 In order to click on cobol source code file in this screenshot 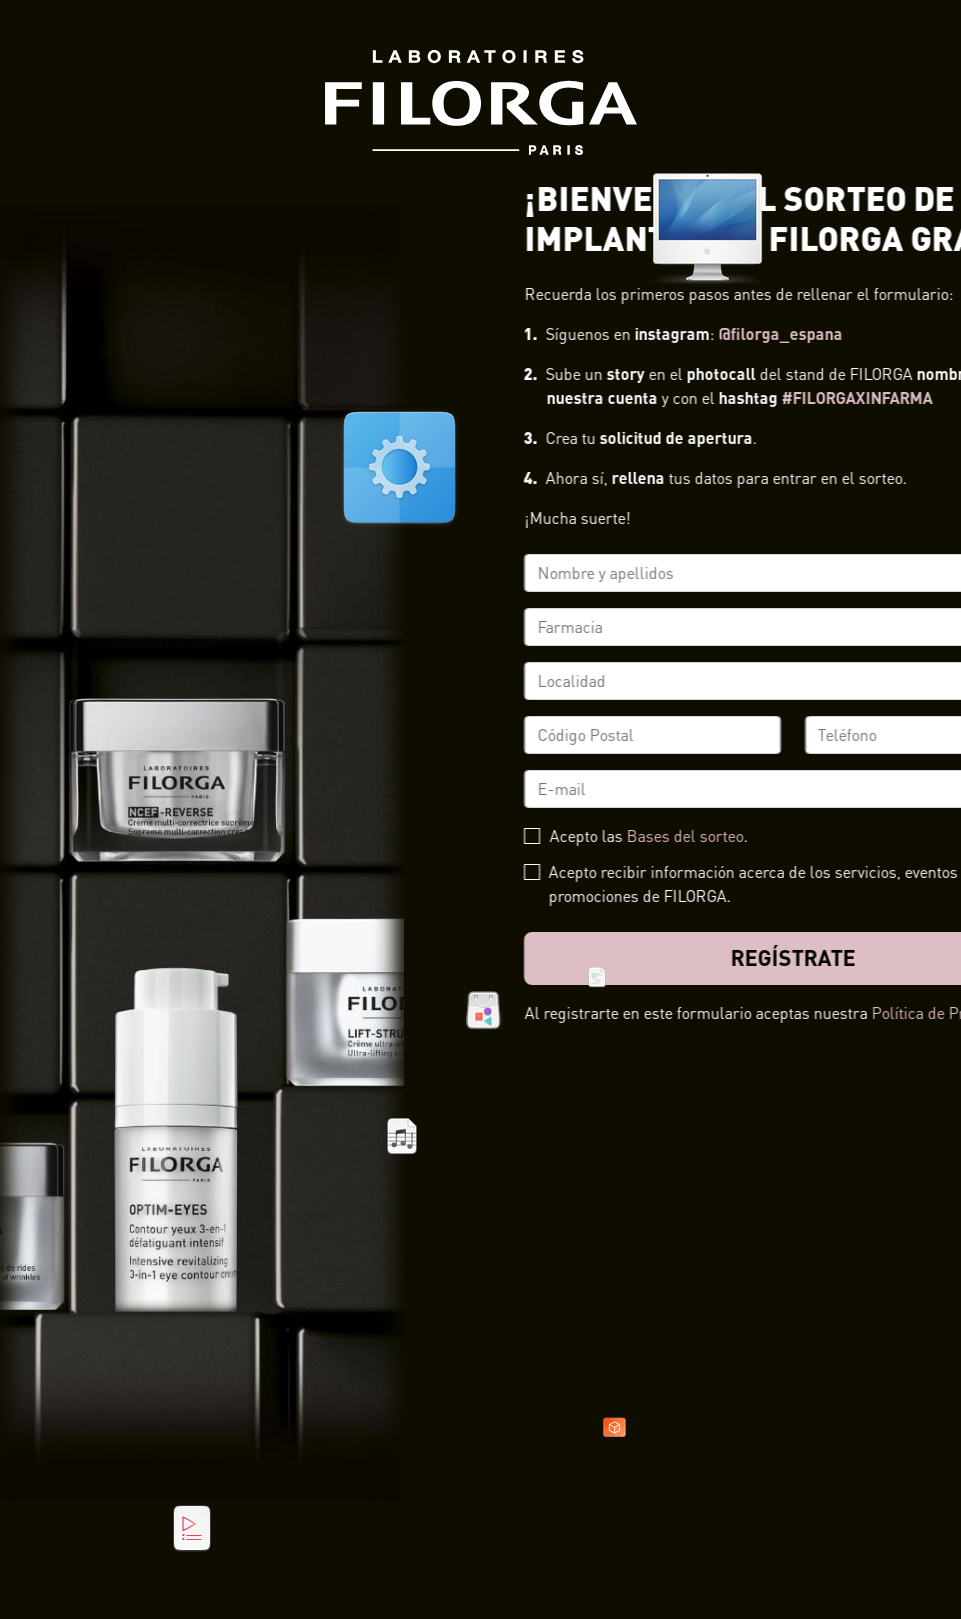, I will do `click(597, 977)`.